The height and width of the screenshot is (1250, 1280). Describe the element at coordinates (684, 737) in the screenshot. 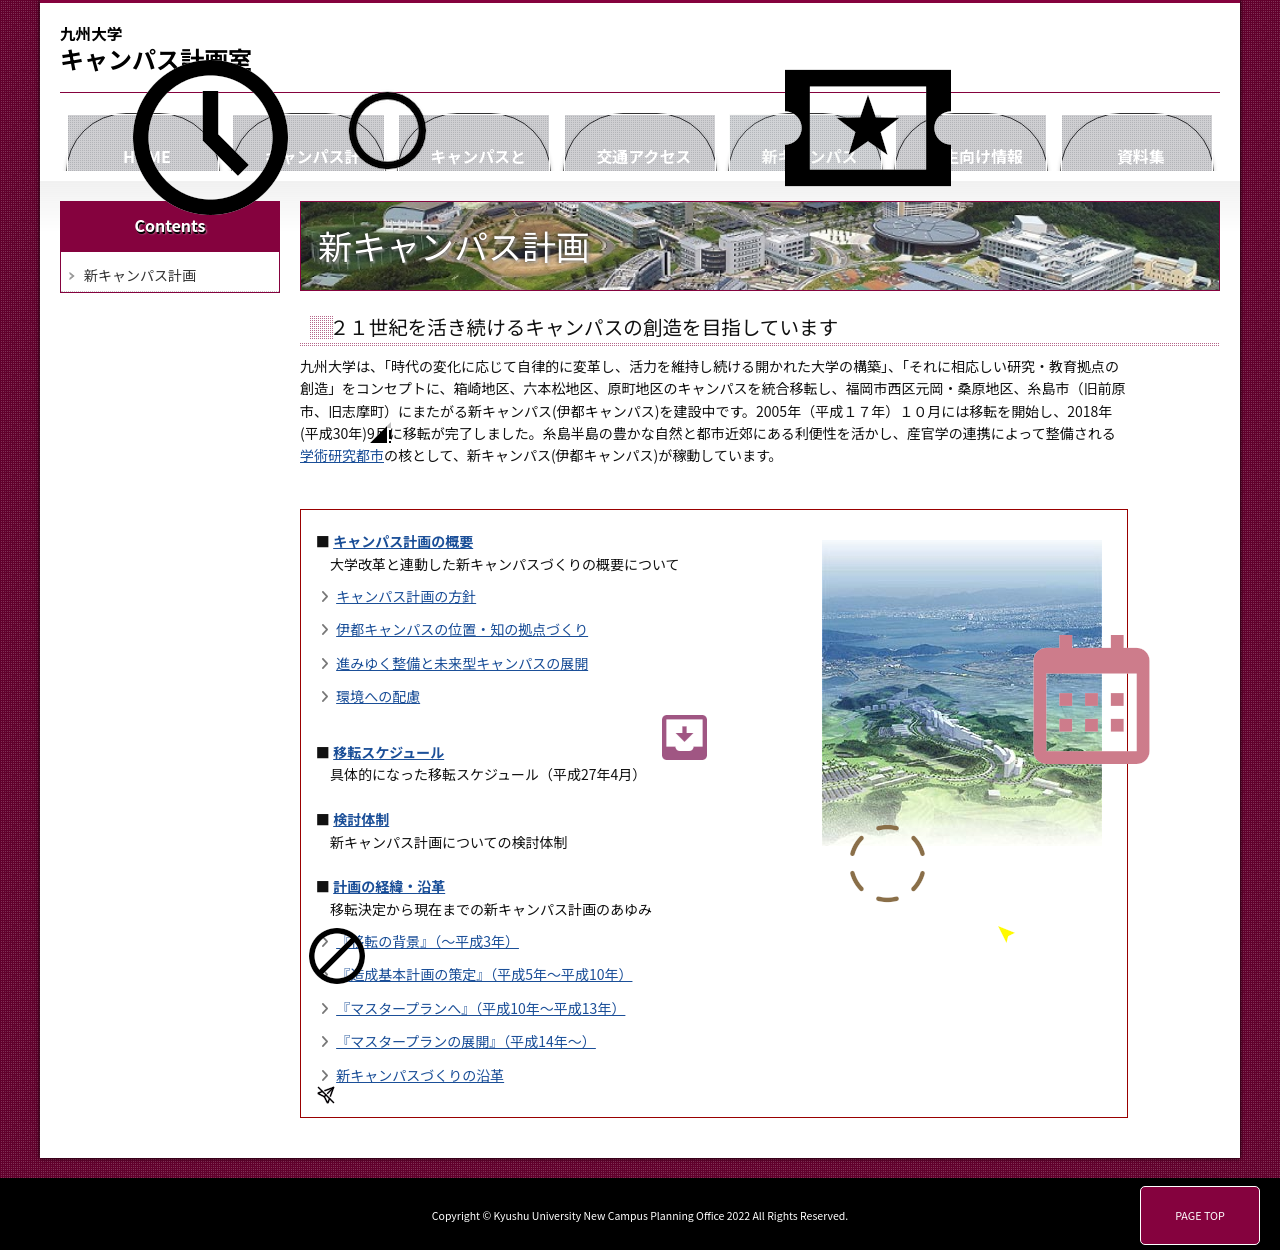

I see `download to inbox` at that location.